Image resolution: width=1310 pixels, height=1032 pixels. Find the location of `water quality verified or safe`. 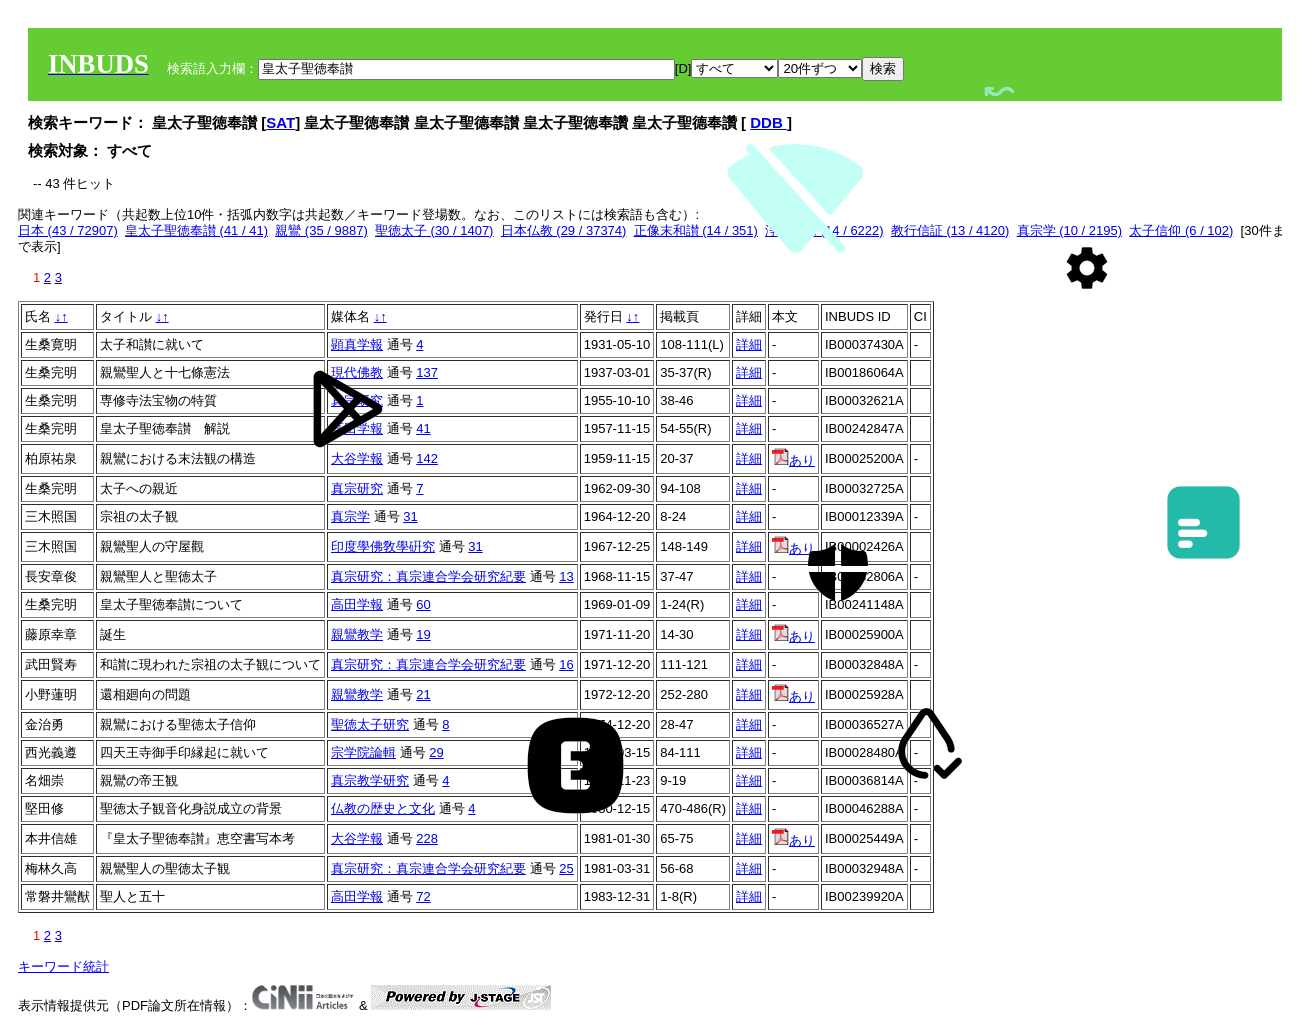

water quality verified or safe is located at coordinates (926, 743).